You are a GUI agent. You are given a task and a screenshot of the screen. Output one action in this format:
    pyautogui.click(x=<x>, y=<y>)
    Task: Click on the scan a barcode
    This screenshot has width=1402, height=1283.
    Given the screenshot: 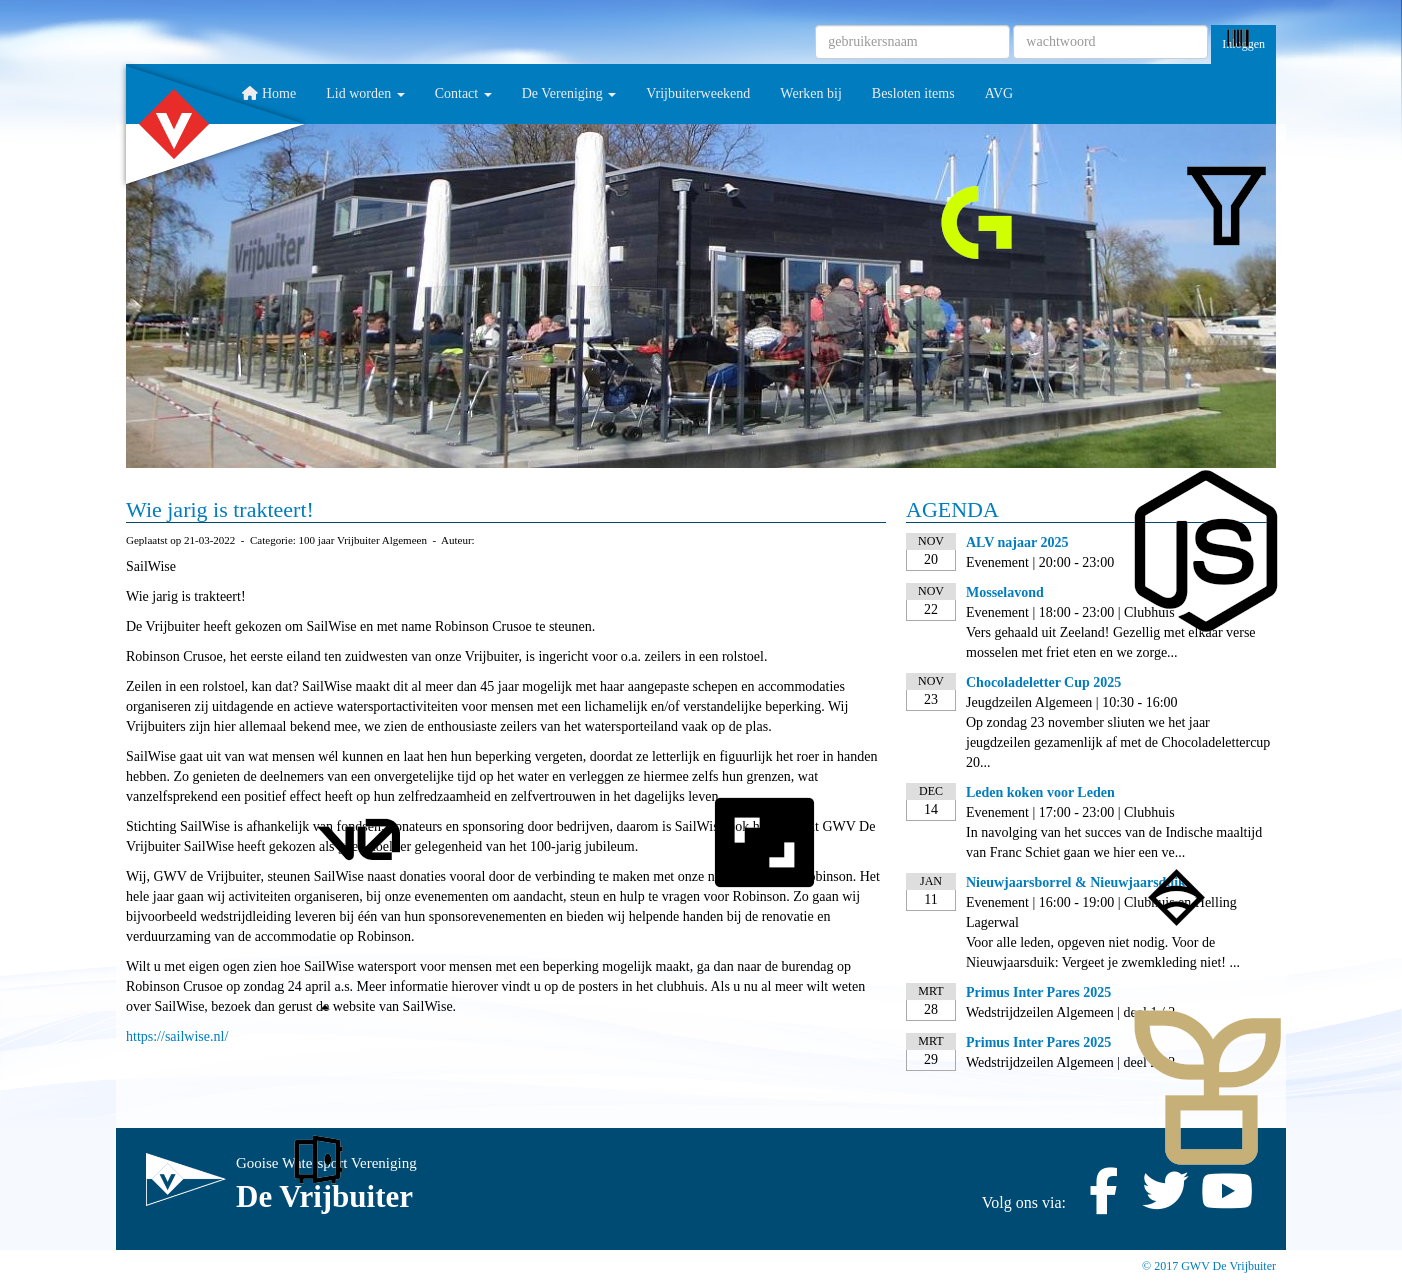 What is the action you would take?
    pyautogui.click(x=1238, y=38)
    